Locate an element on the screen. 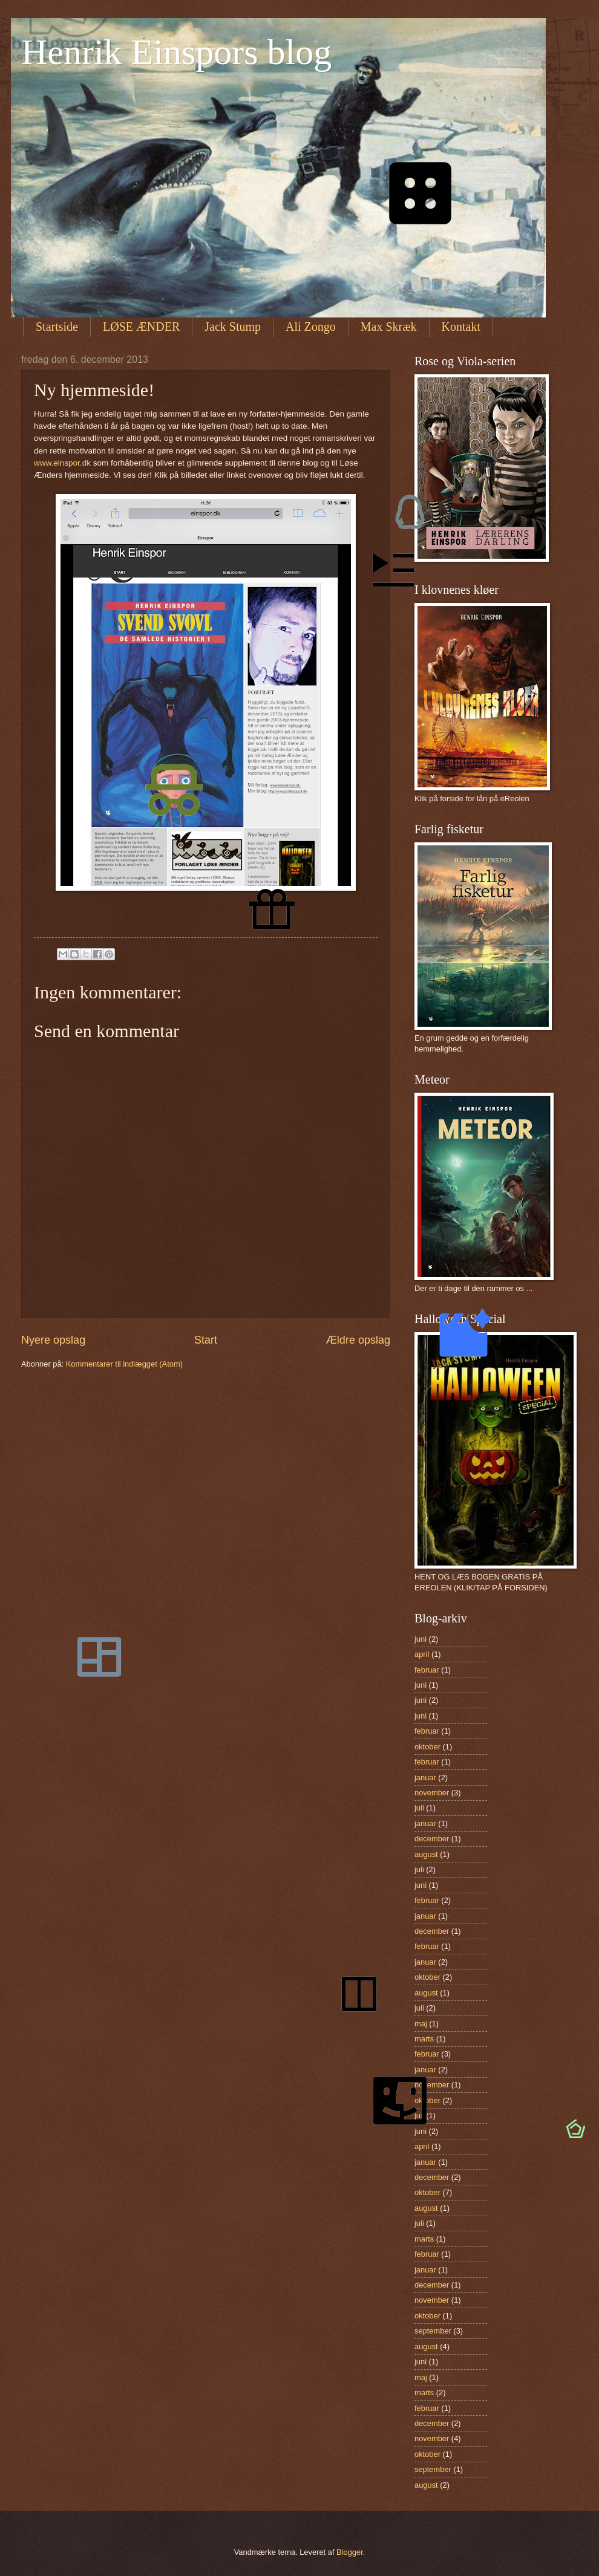 Image resolution: width=599 pixels, height=2576 pixels. switch to two-column layout view is located at coordinates (359, 1994).